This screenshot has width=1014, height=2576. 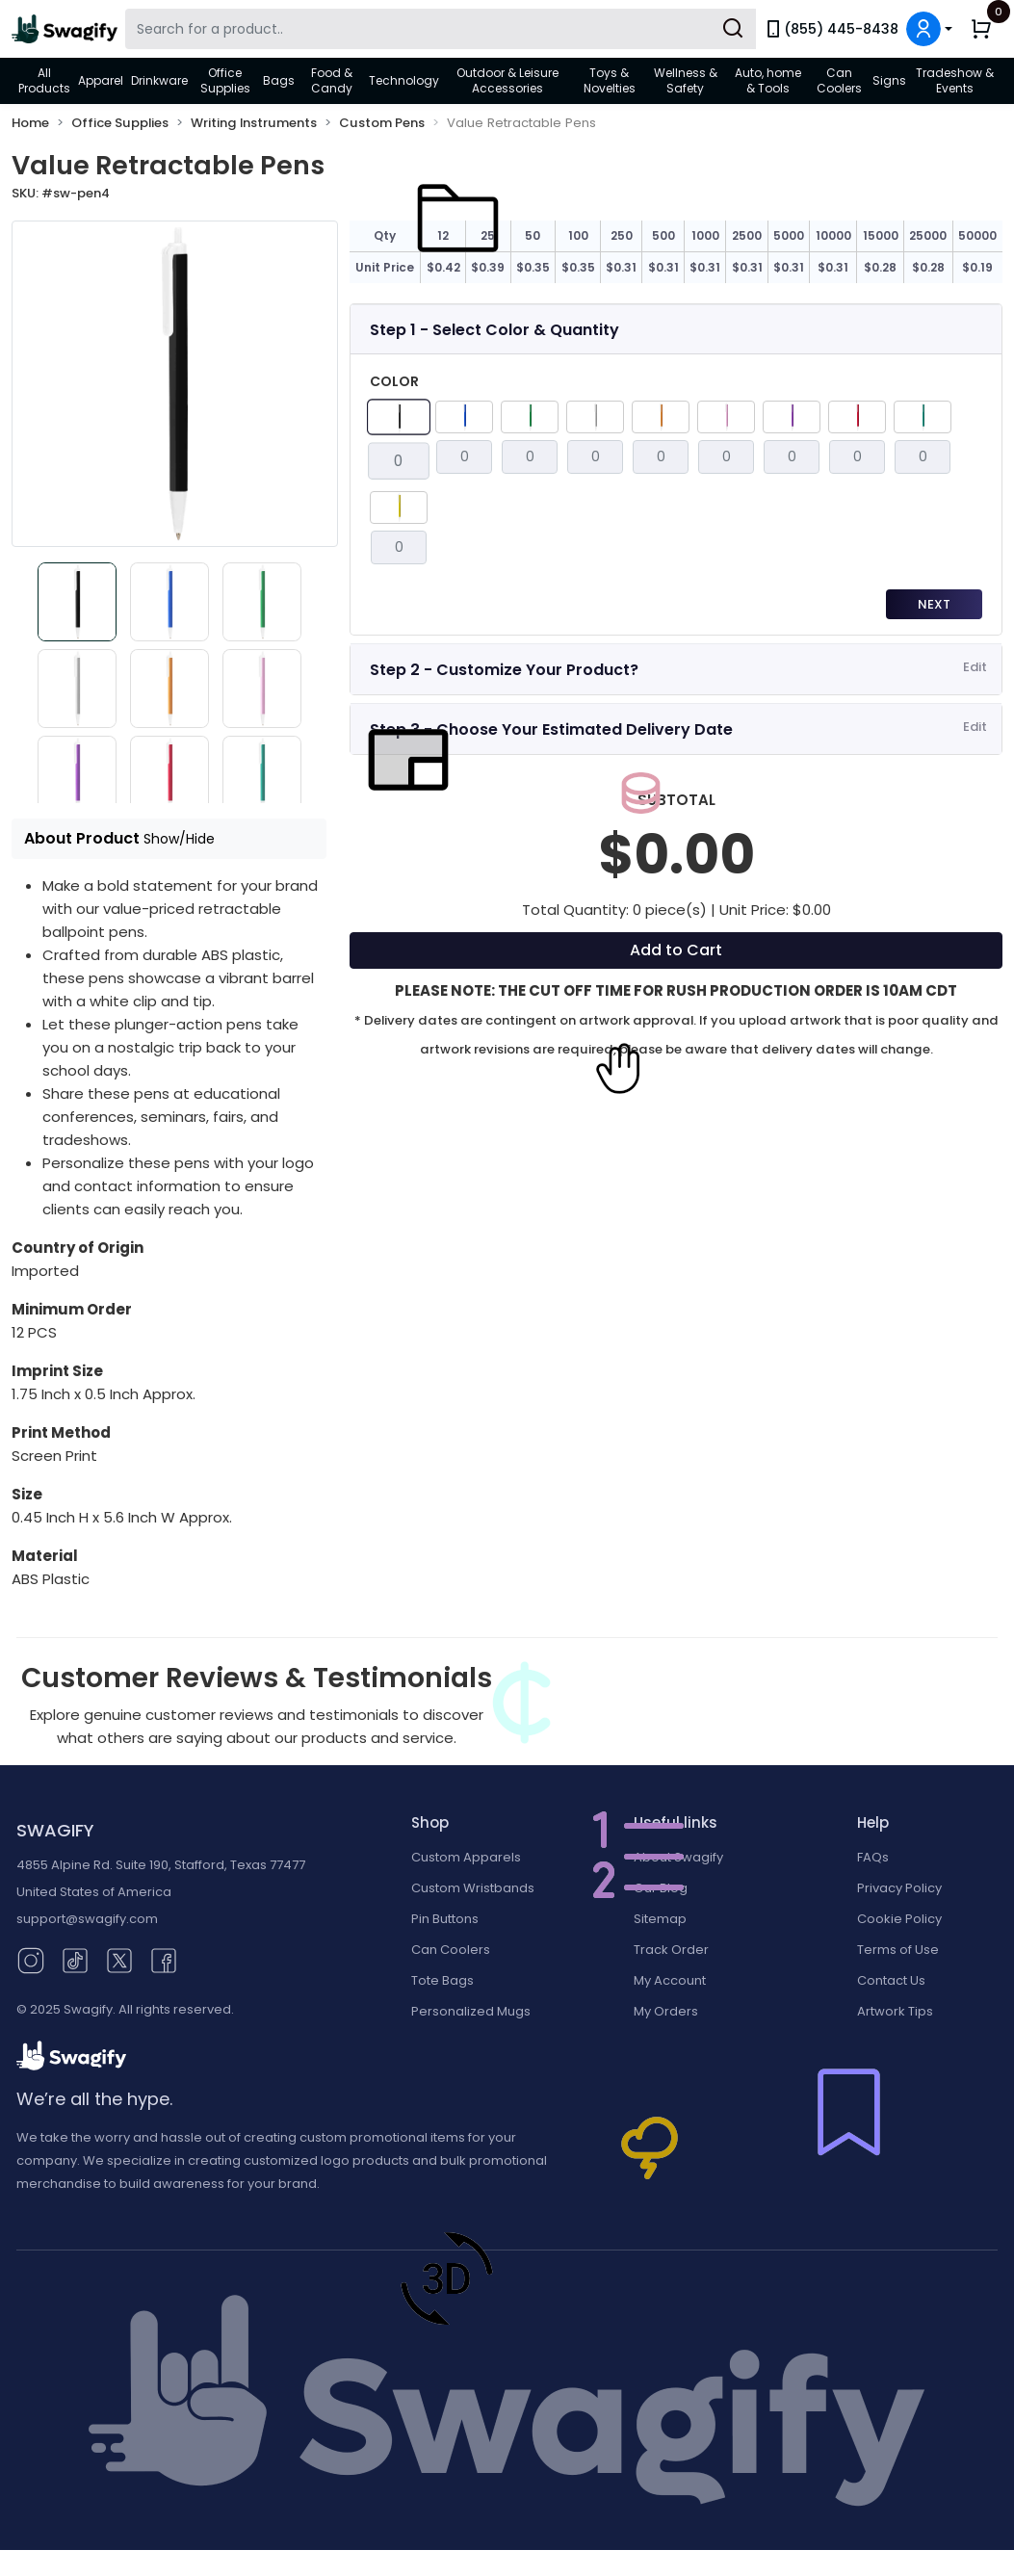 I want to click on save item to bookmarks, so click(x=848, y=2110).